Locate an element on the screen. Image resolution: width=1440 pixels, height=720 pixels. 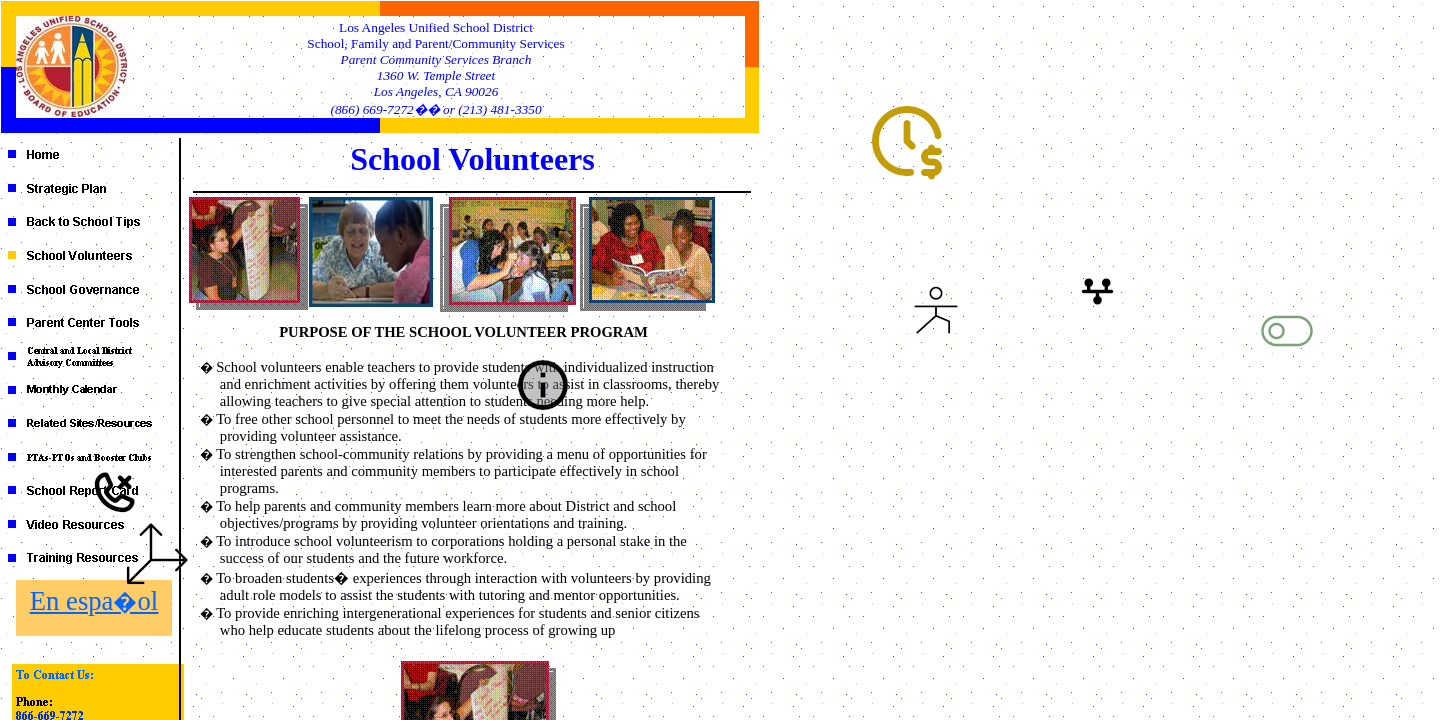
view more information about this item is located at coordinates (543, 385).